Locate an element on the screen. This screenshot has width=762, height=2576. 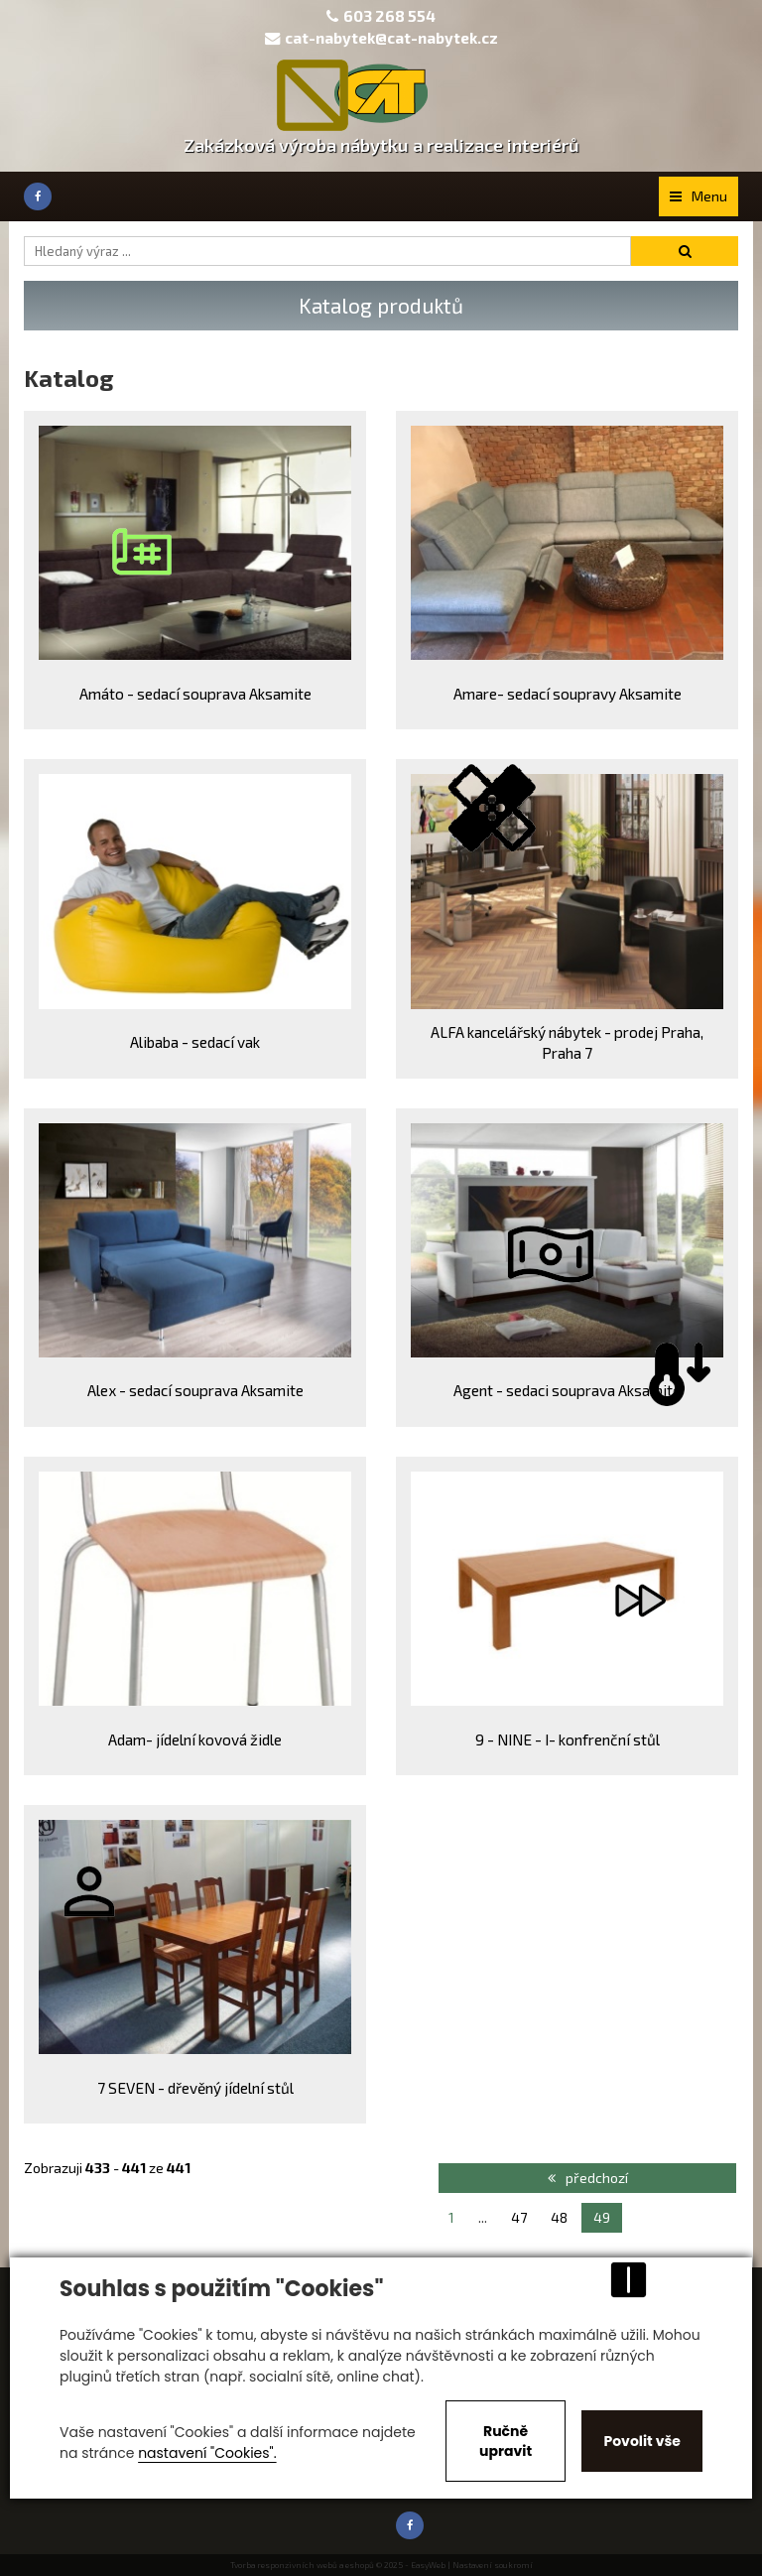
view payment or transaction details is located at coordinates (551, 1254).